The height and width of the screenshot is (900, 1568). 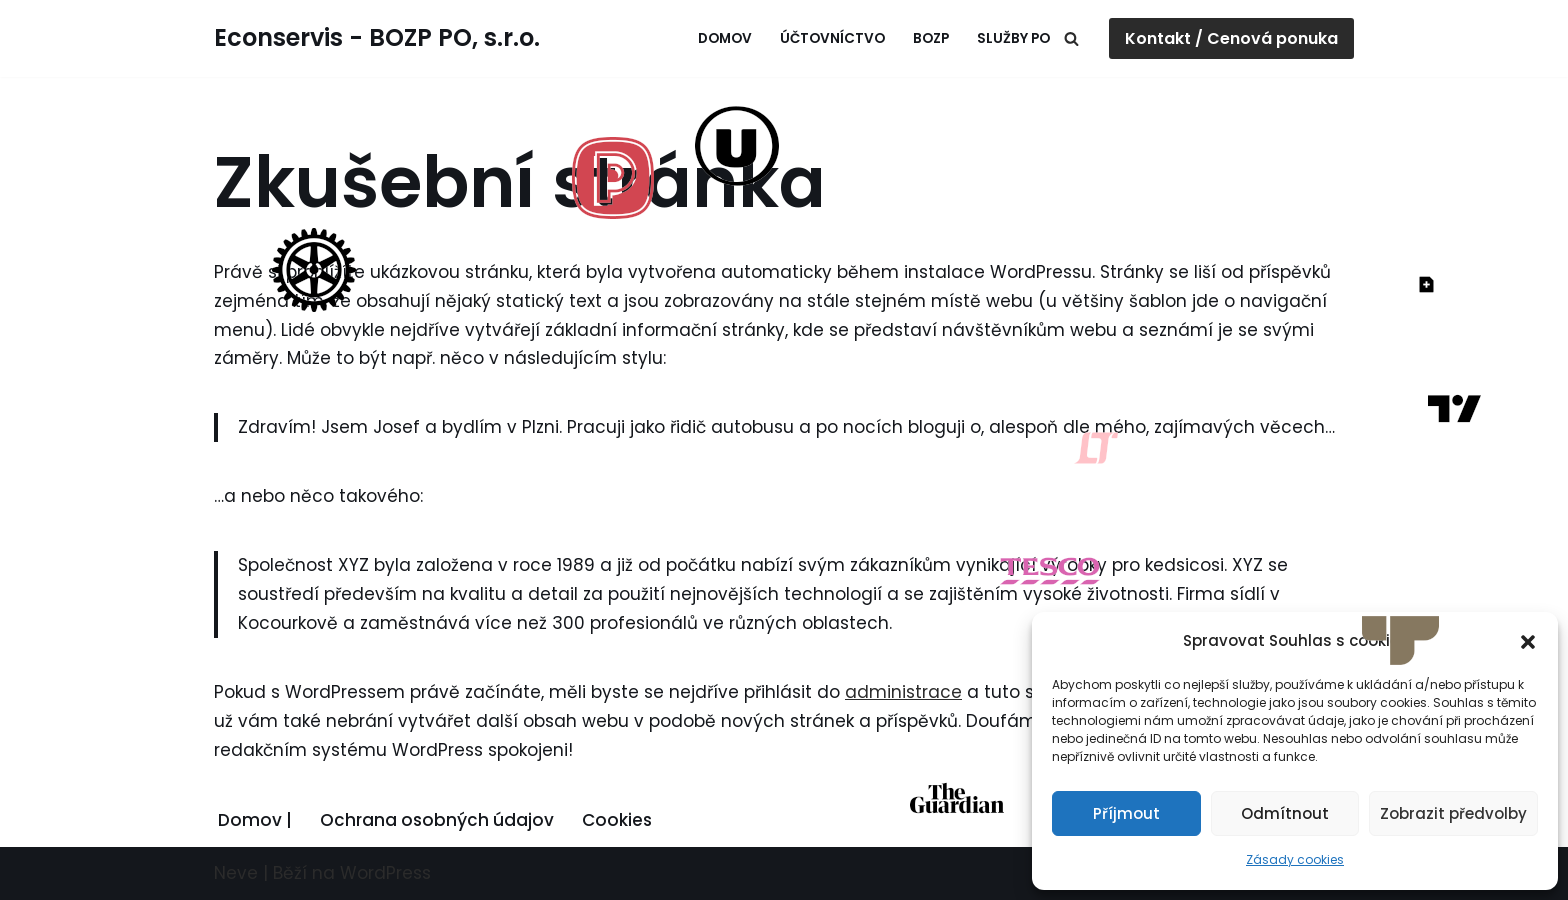 What do you see at coordinates (613, 178) in the screenshot?
I see `open peerlist profile or app` at bounding box center [613, 178].